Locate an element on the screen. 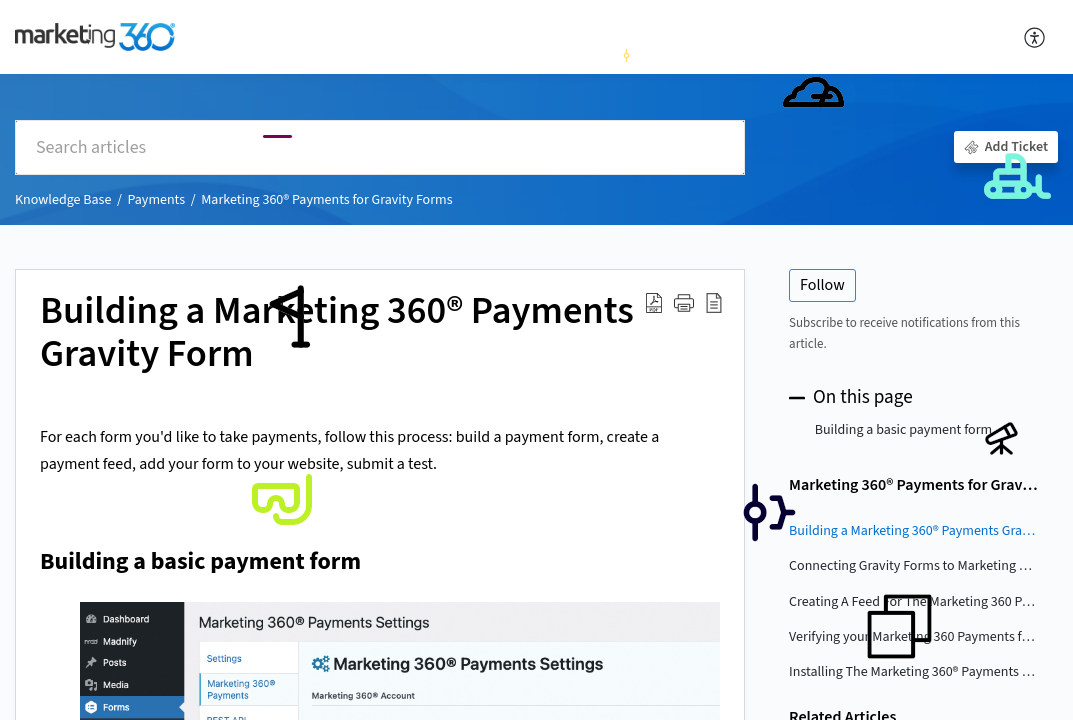  cloudflare services or settings is located at coordinates (813, 93).